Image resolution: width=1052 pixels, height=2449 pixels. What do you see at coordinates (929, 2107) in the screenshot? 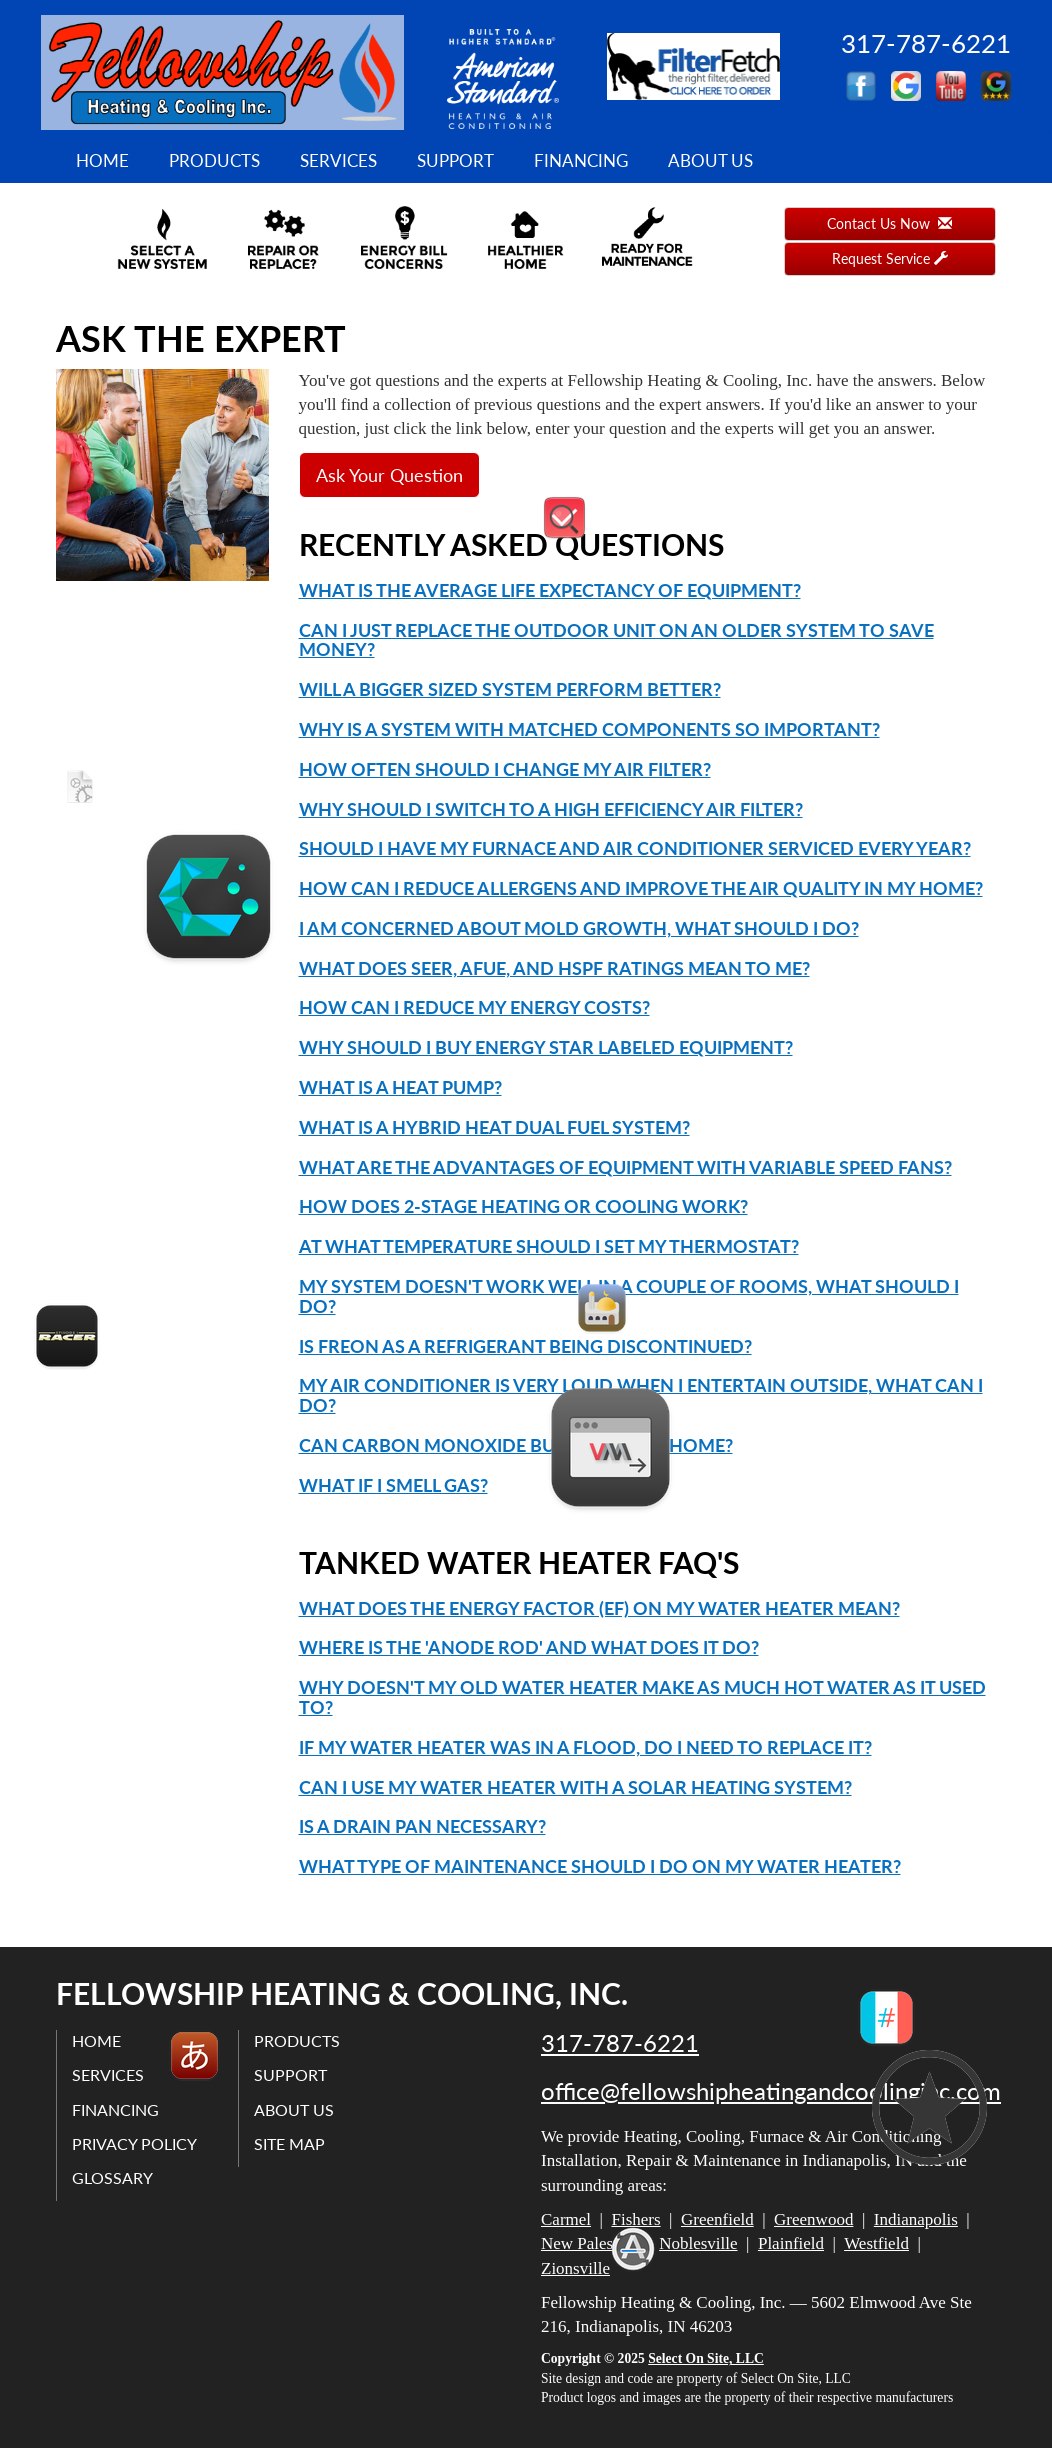
I see `set default applications for file types` at bounding box center [929, 2107].